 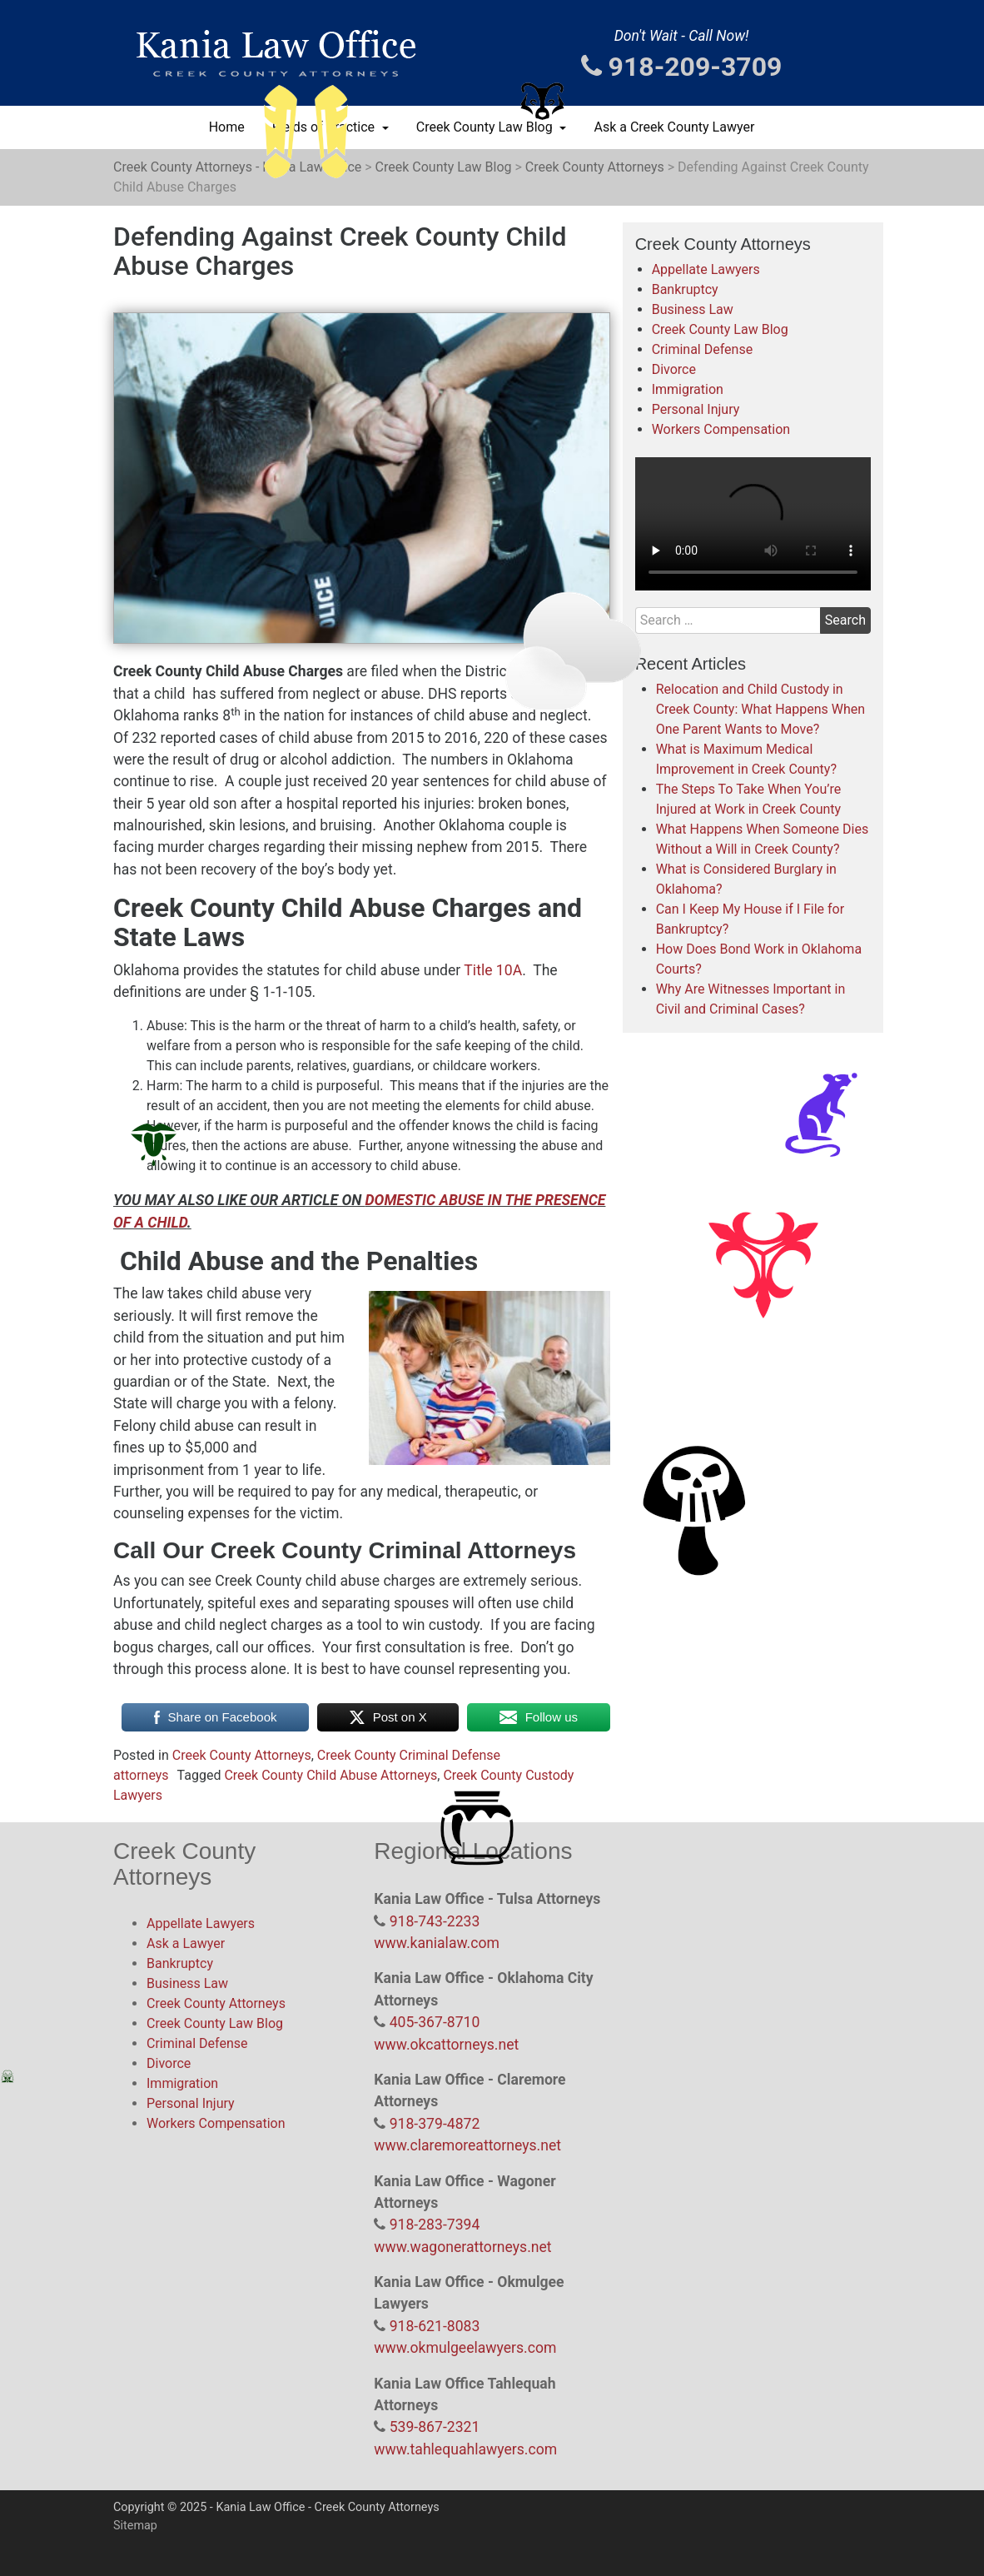 I want to click on indicates pest or vermin in a game context, so click(x=821, y=1114).